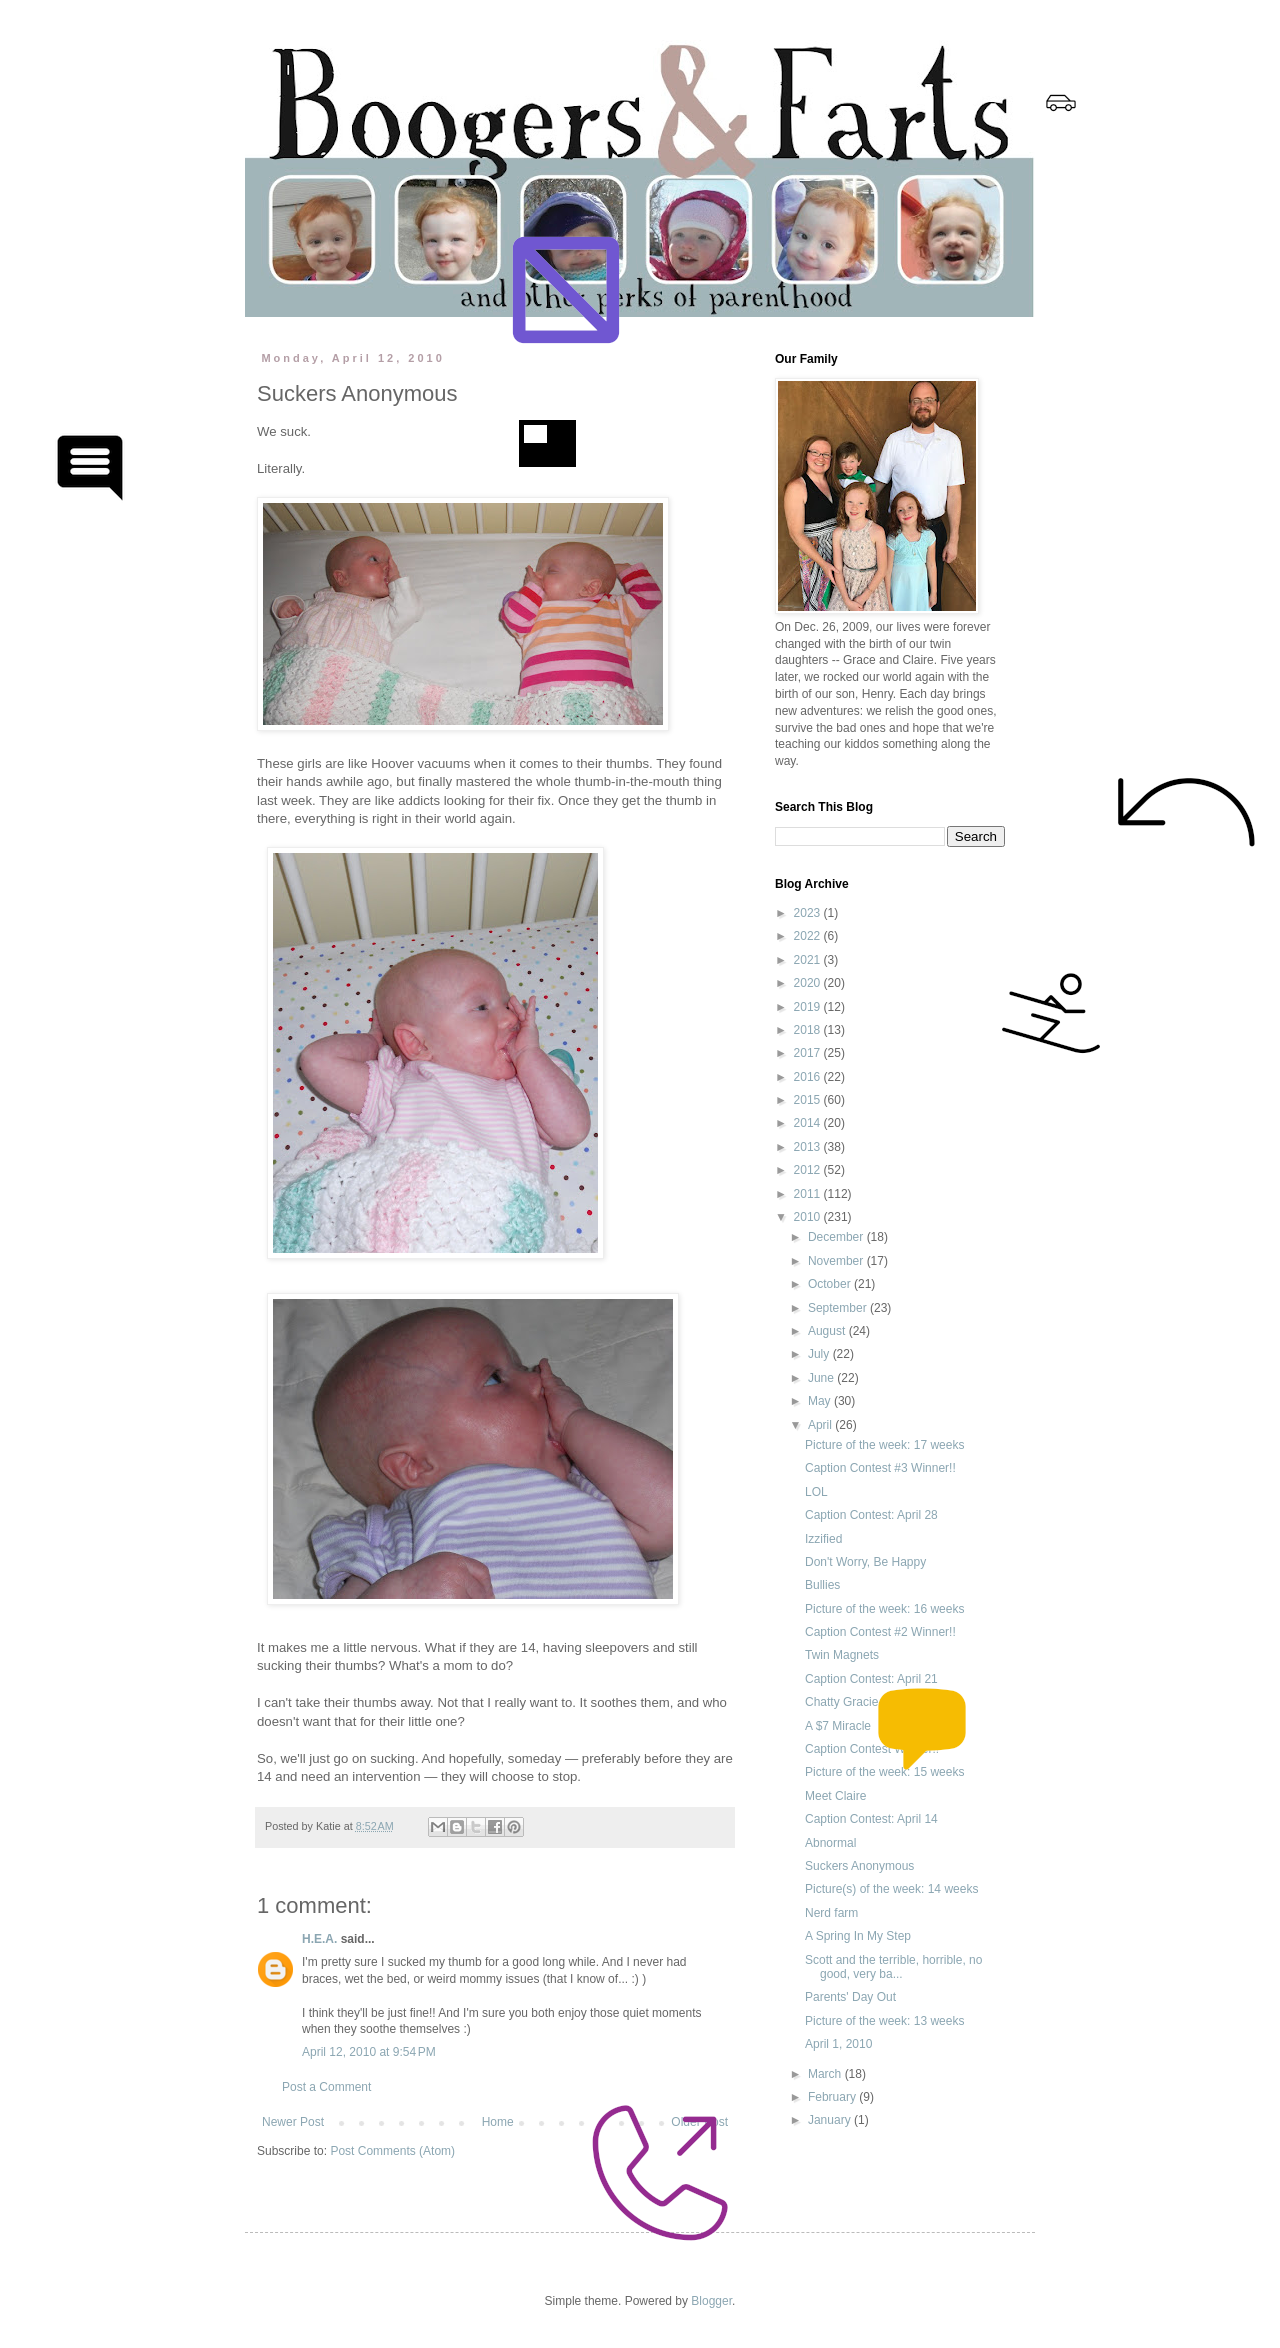  I want to click on undo previous action, so click(1189, 807).